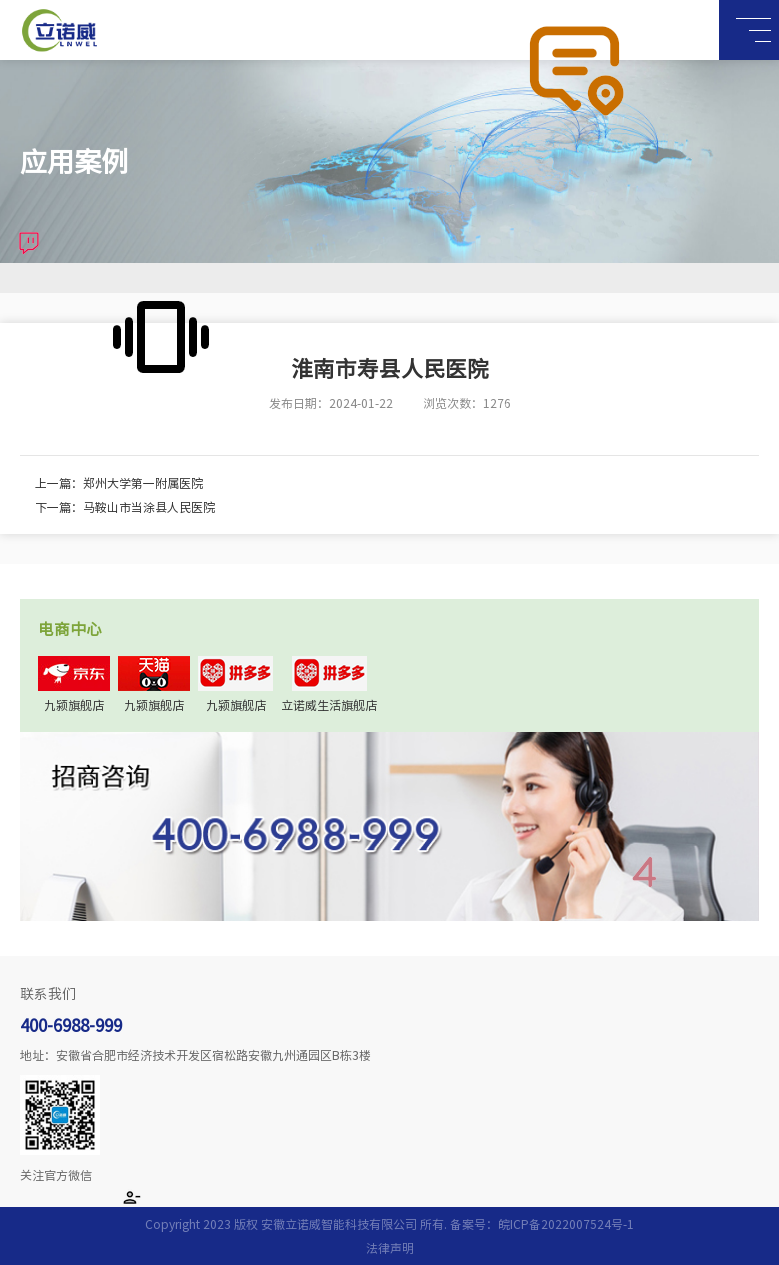 The width and height of the screenshot is (779, 1265). Describe the element at coordinates (29, 242) in the screenshot. I see `open Twitch app` at that location.